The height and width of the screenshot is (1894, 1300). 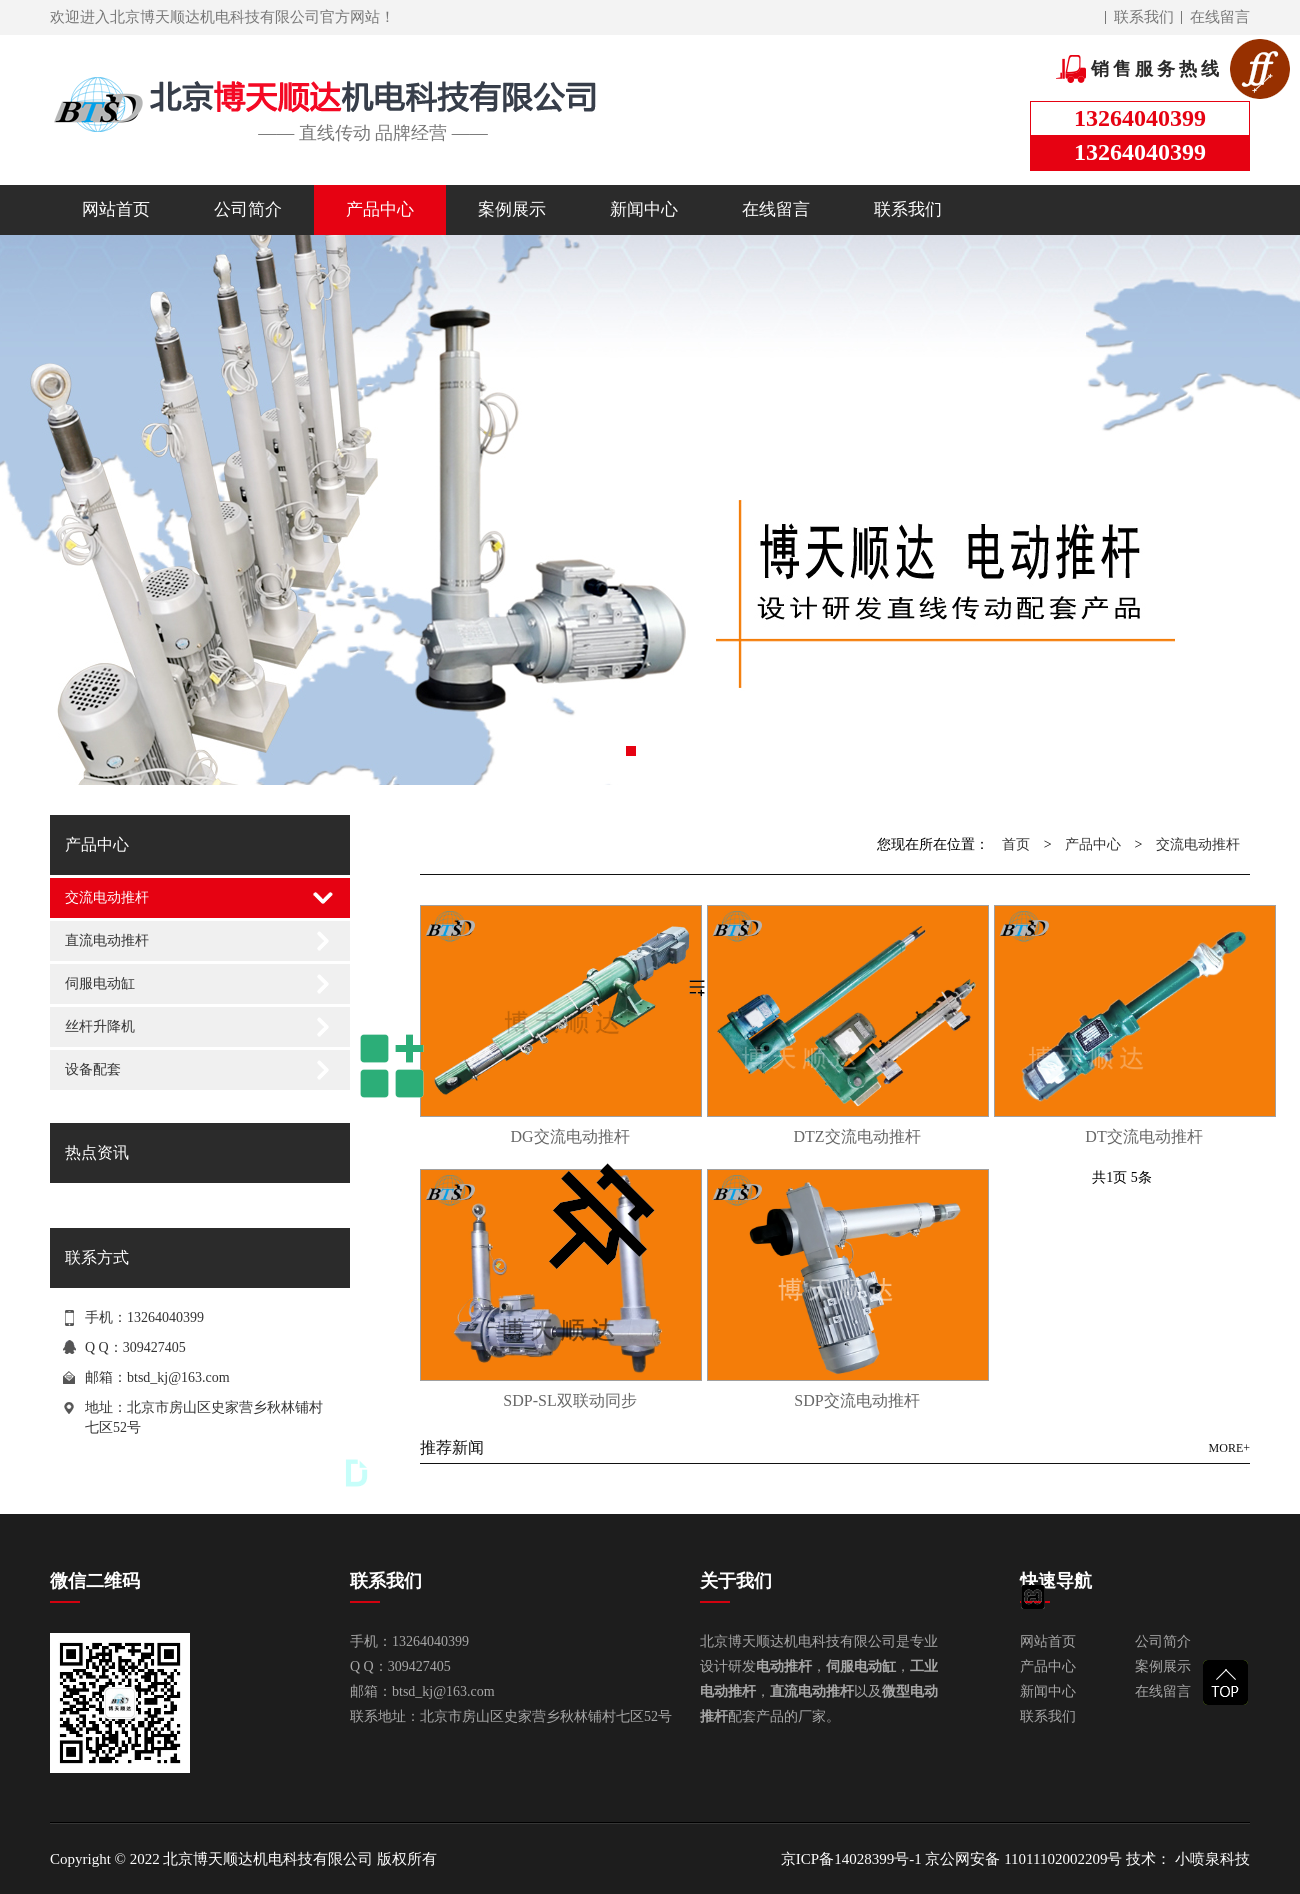 I want to click on unpin a saved location, so click(x=597, y=1220).